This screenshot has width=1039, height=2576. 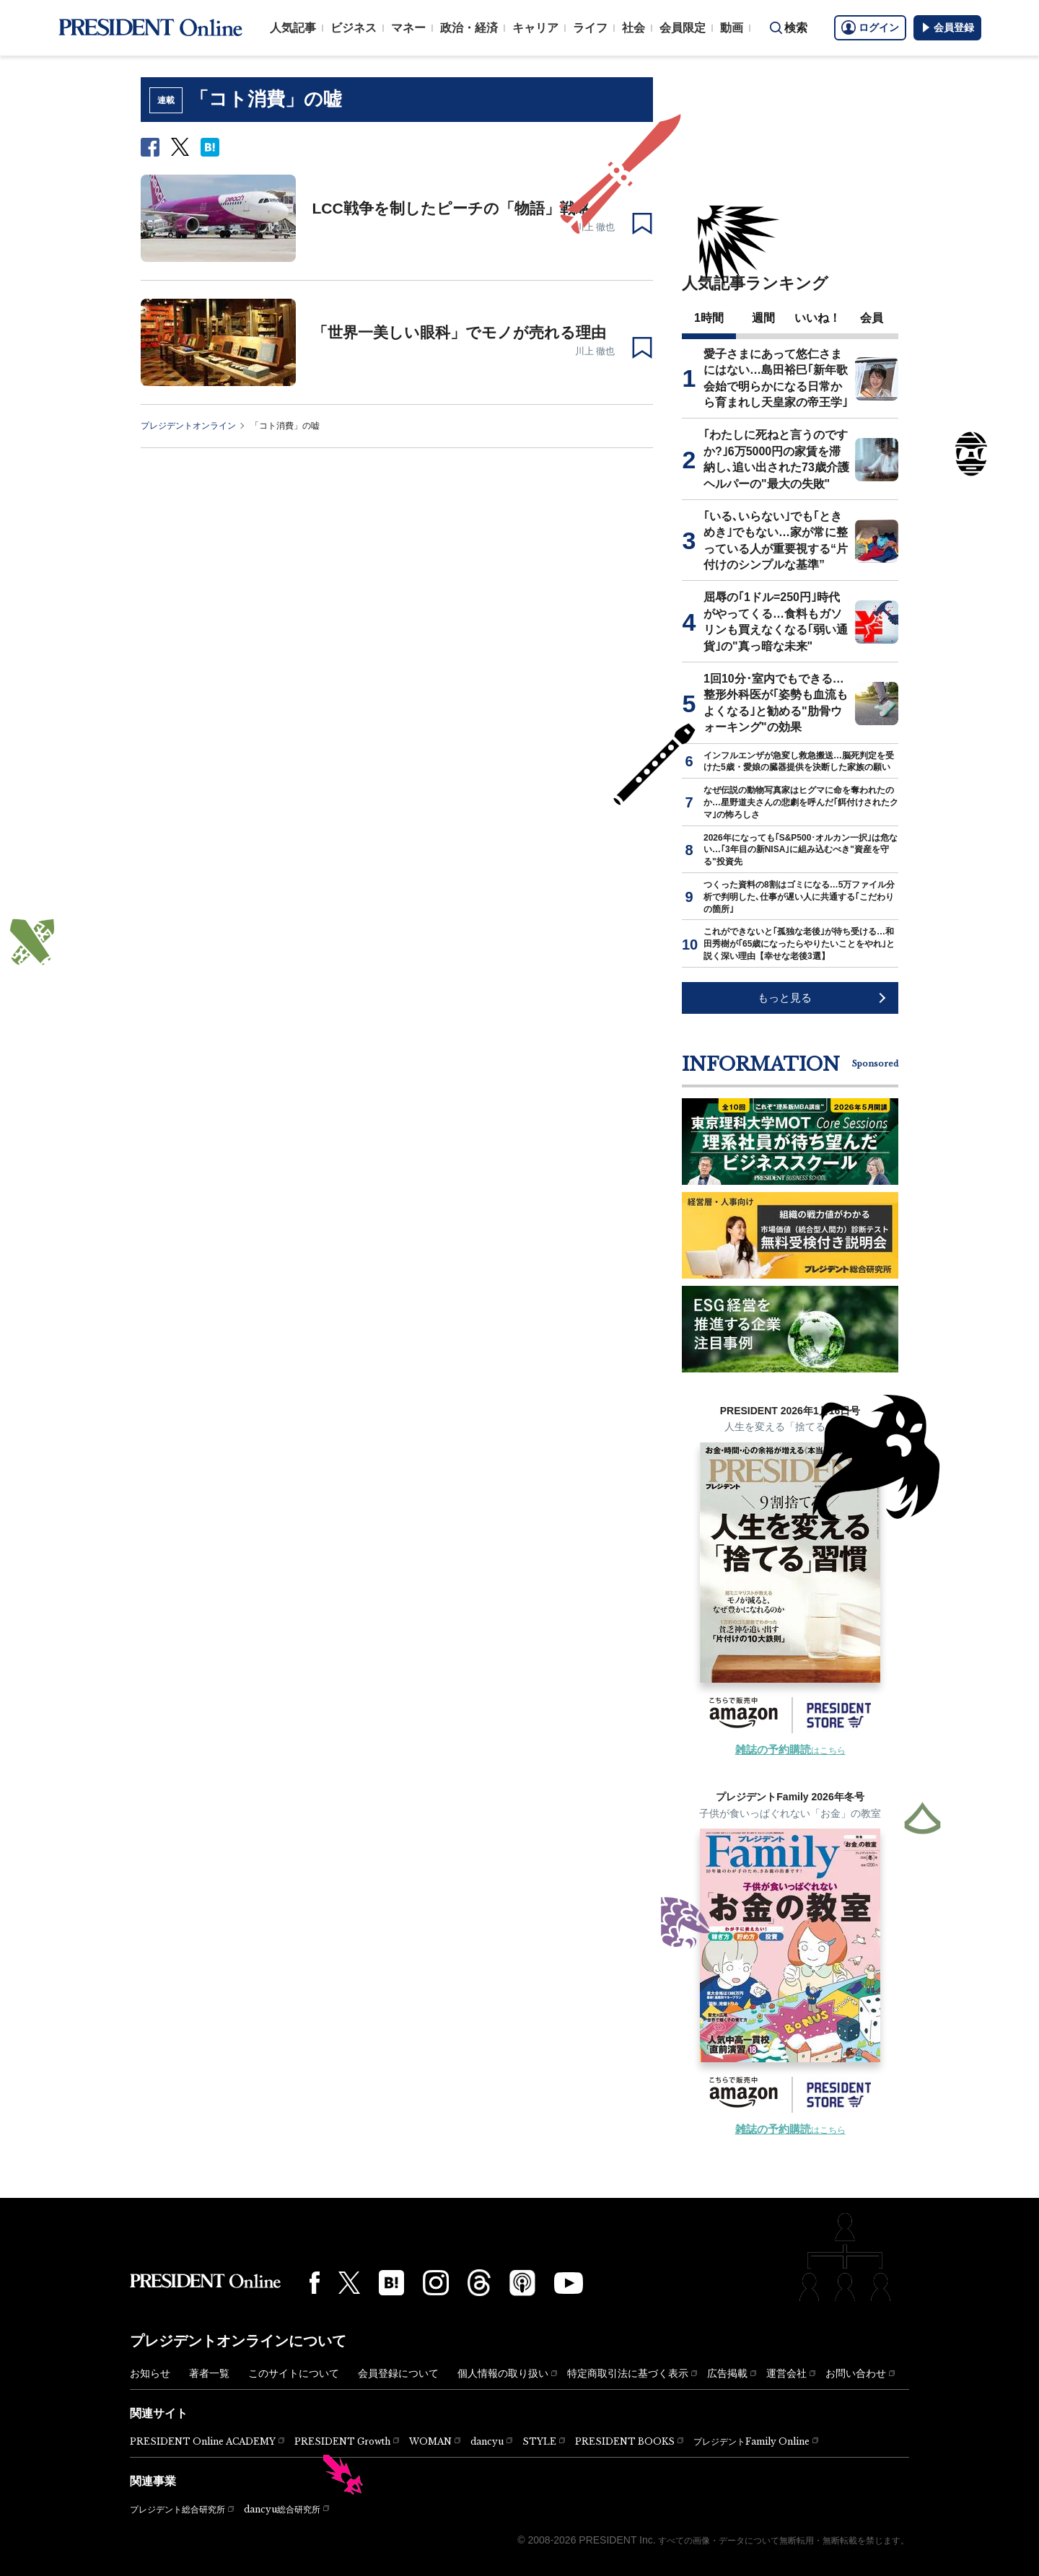 I want to click on activate afterburner or boost ability, so click(x=343, y=2475).